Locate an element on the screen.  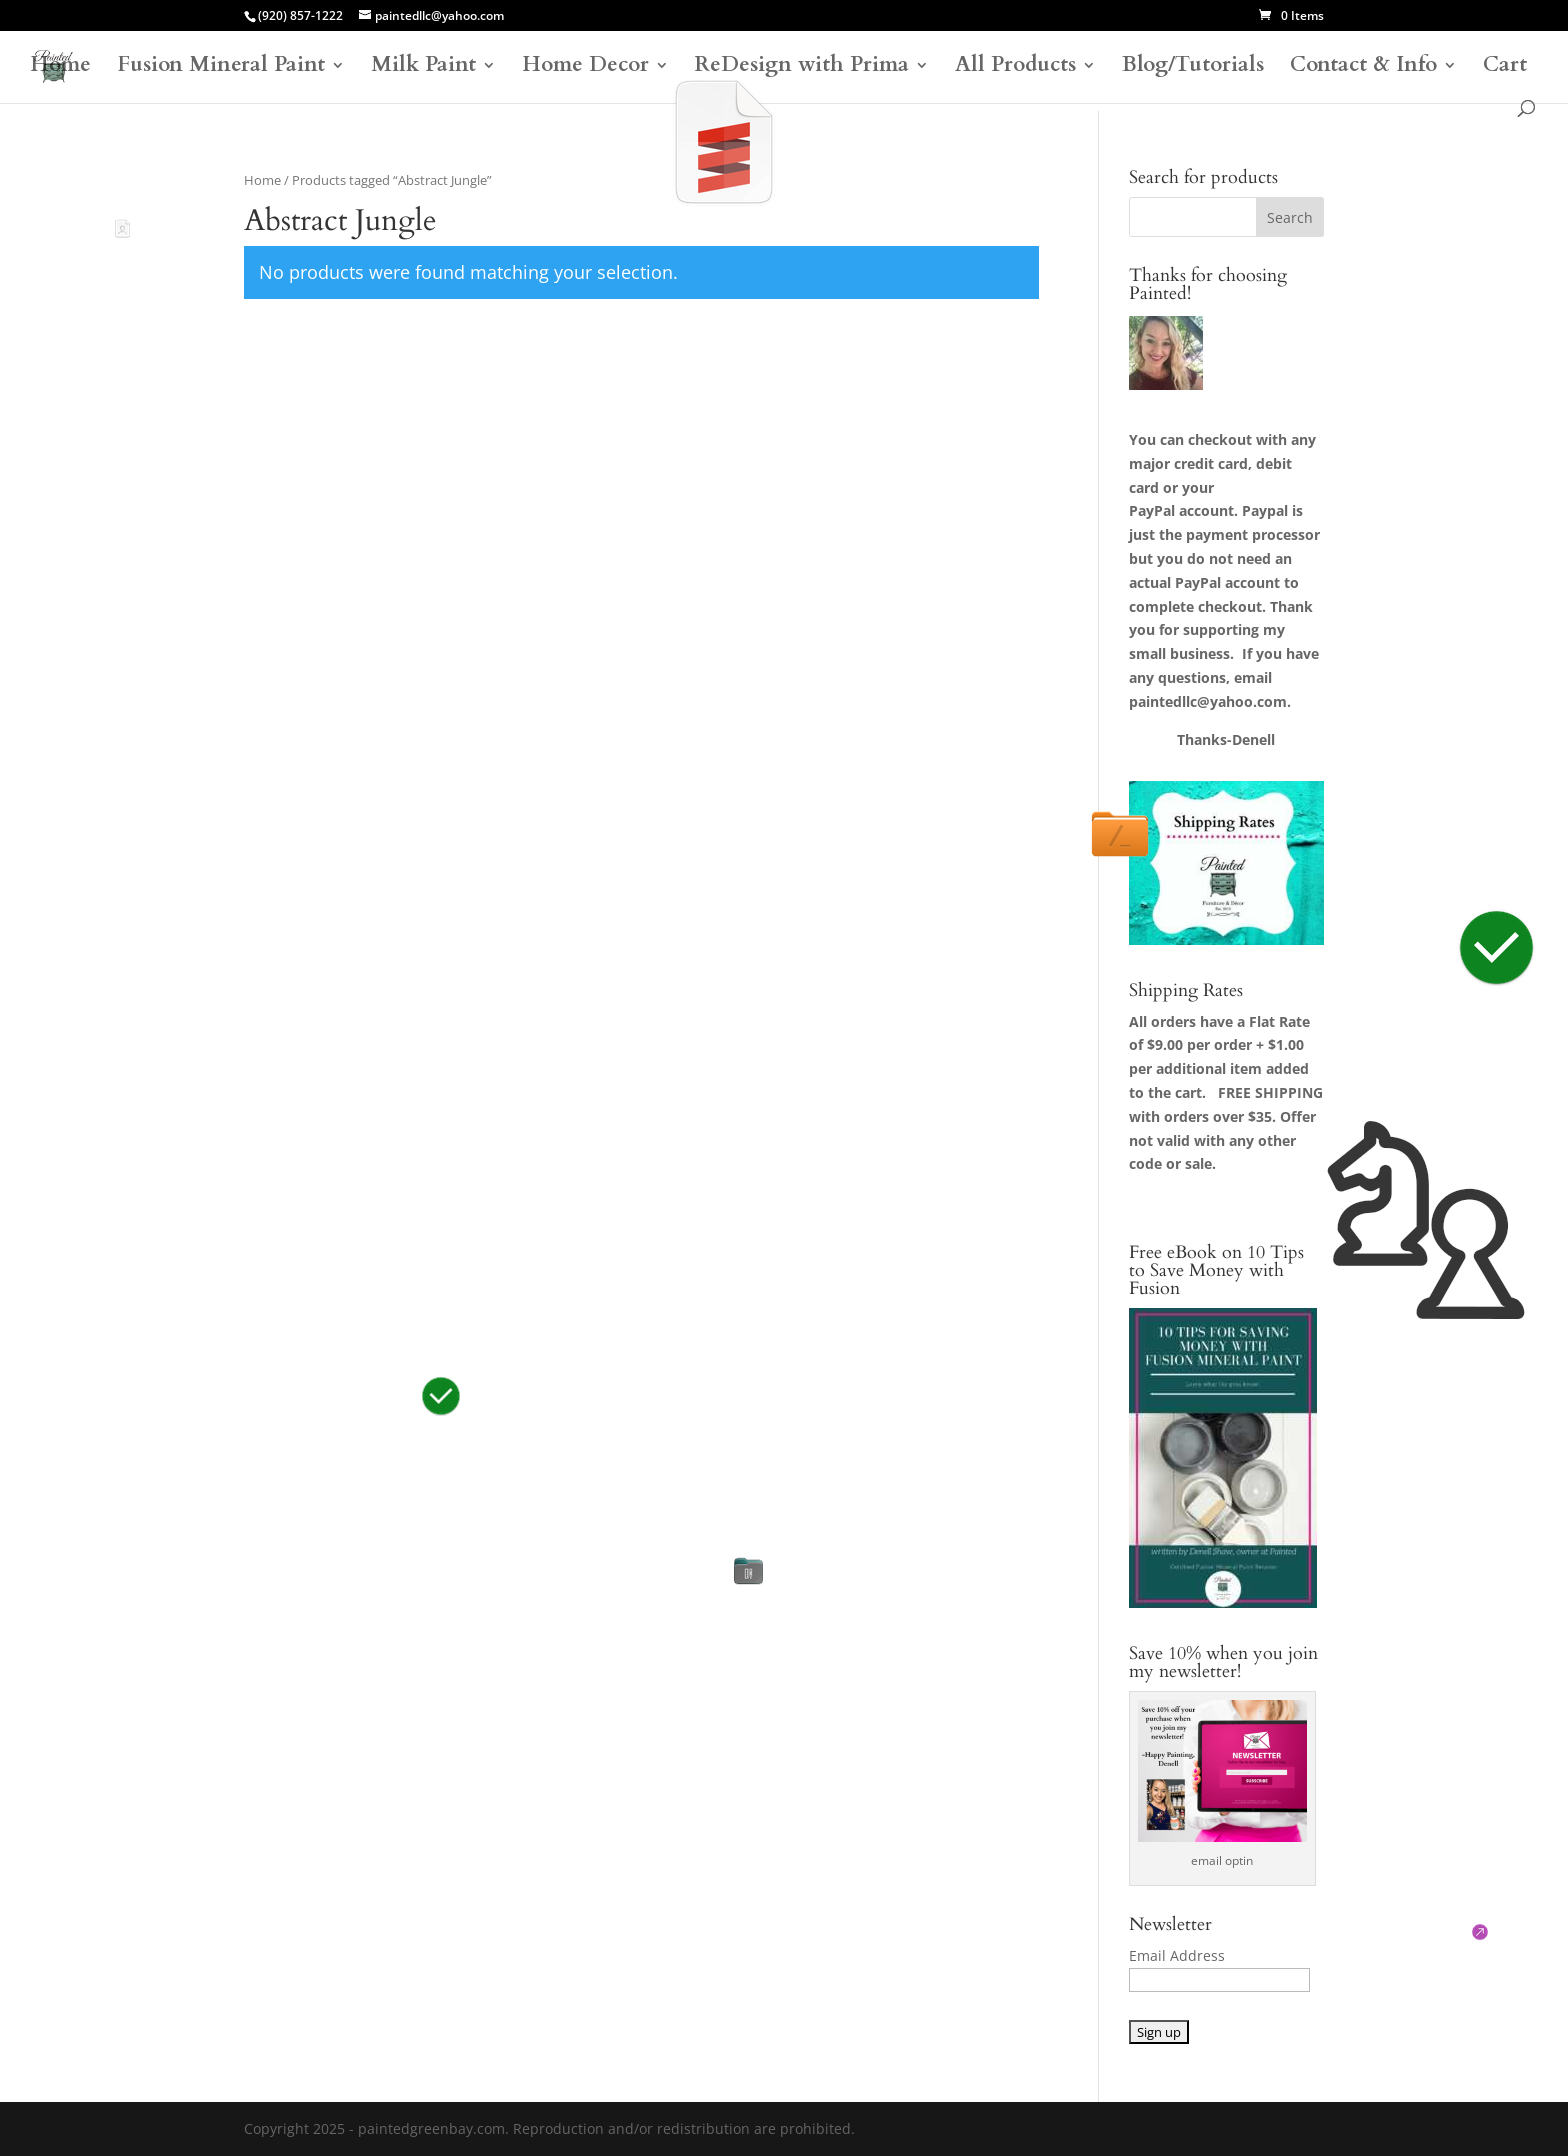
indicates file sync completed successfully is located at coordinates (441, 1396).